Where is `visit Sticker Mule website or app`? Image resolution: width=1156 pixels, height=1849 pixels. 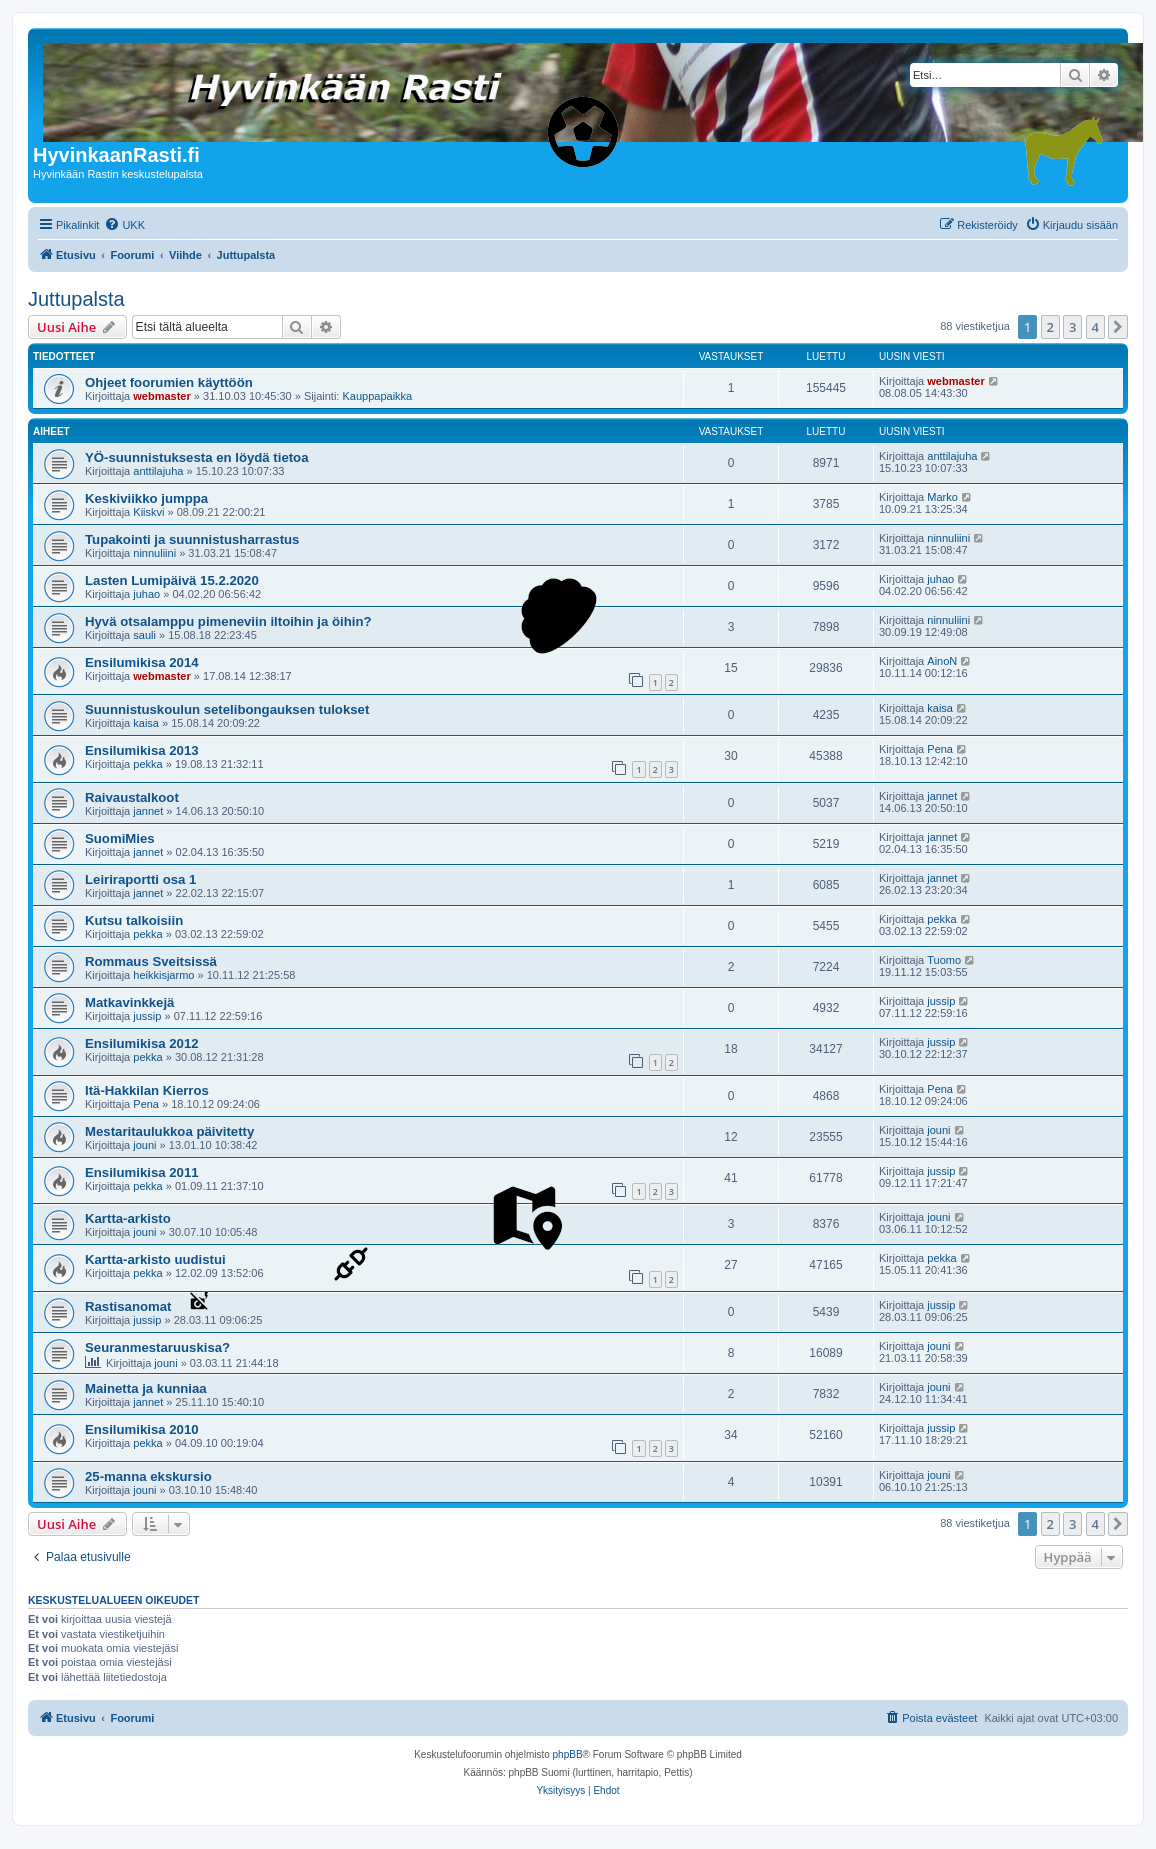 visit Sticker Mule website or app is located at coordinates (1064, 151).